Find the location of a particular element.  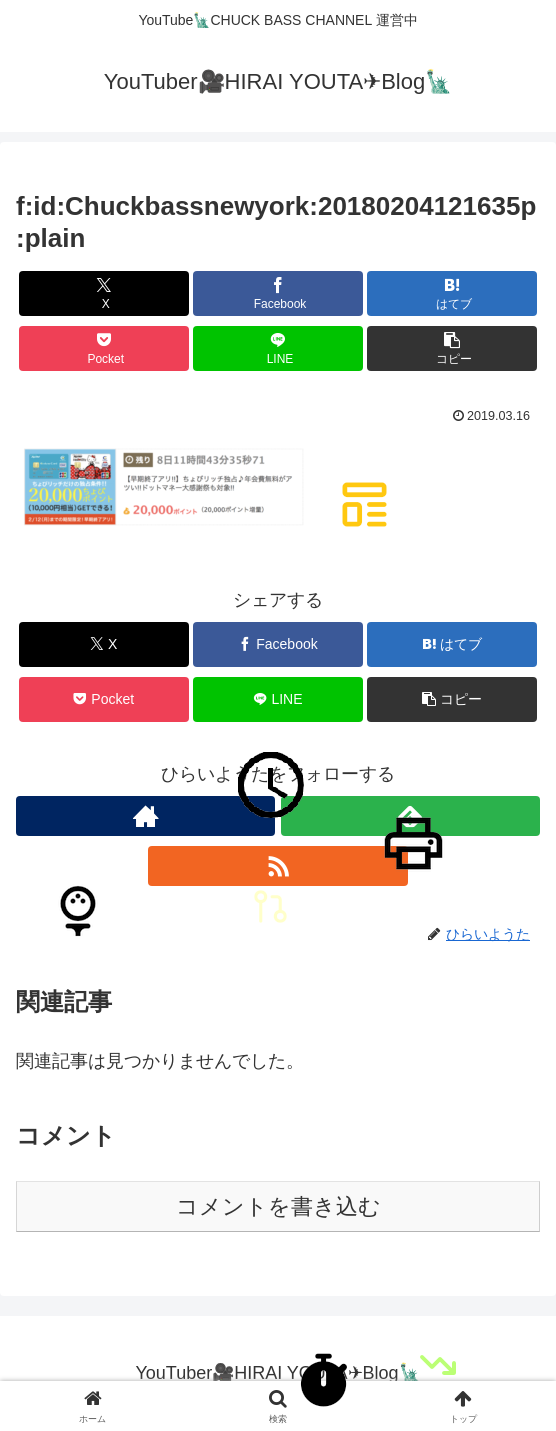

indicates a declining trend or decrease in value is located at coordinates (438, 1365).